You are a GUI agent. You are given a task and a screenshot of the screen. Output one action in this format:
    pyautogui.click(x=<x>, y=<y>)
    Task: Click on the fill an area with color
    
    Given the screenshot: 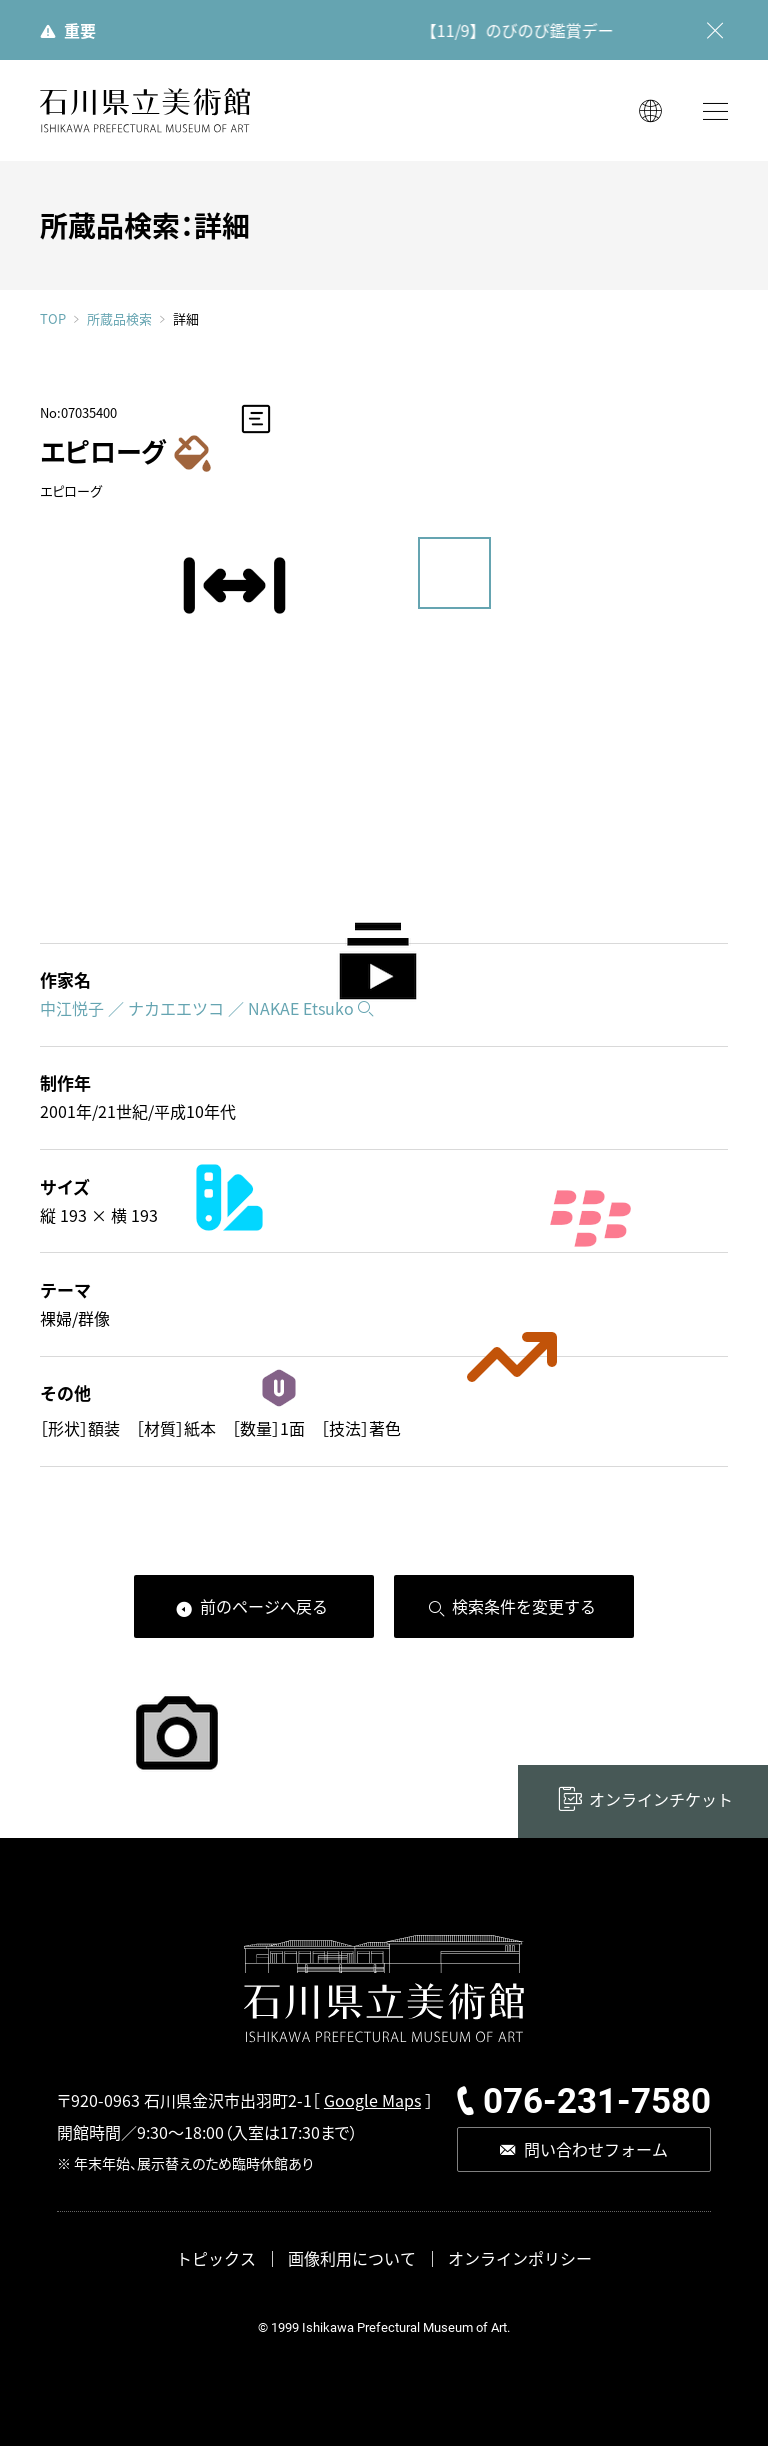 What is the action you would take?
    pyautogui.click(x=191, y=452)
    